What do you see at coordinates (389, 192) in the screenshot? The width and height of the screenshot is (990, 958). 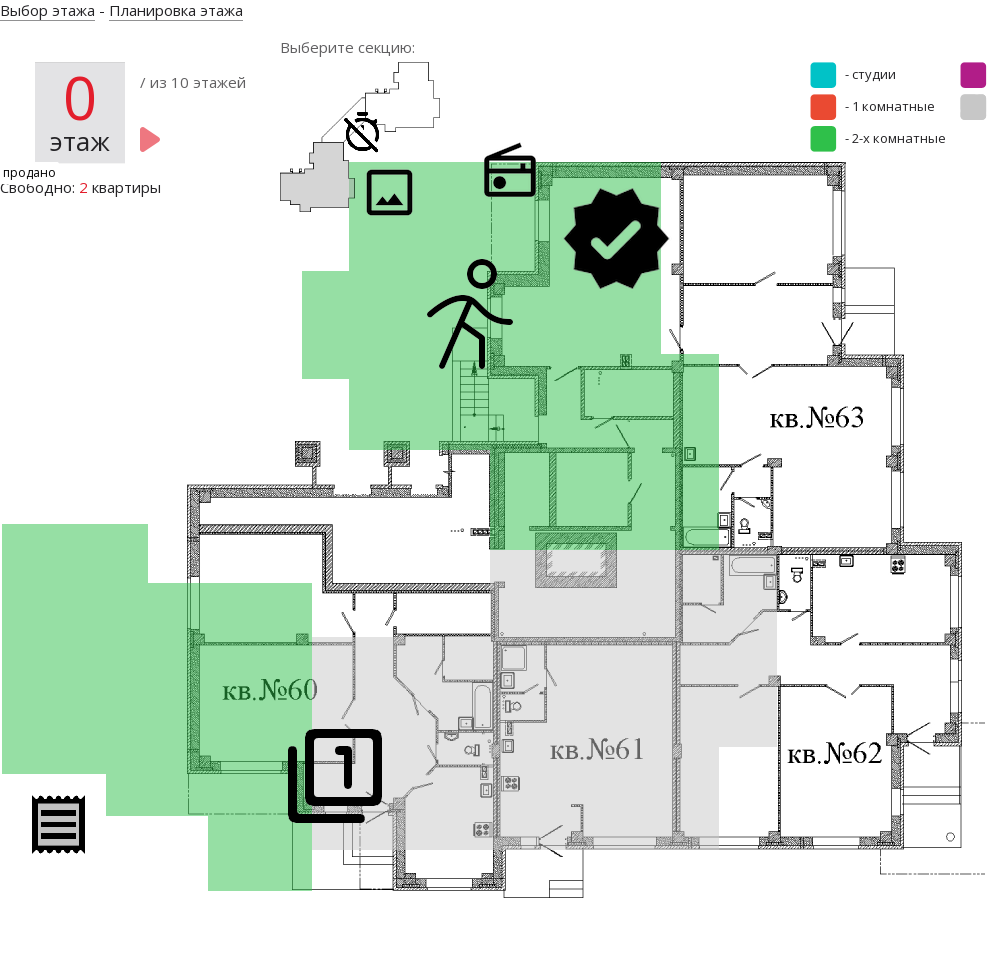 I see `view original image without cropping` at bounding box center [389, 192].